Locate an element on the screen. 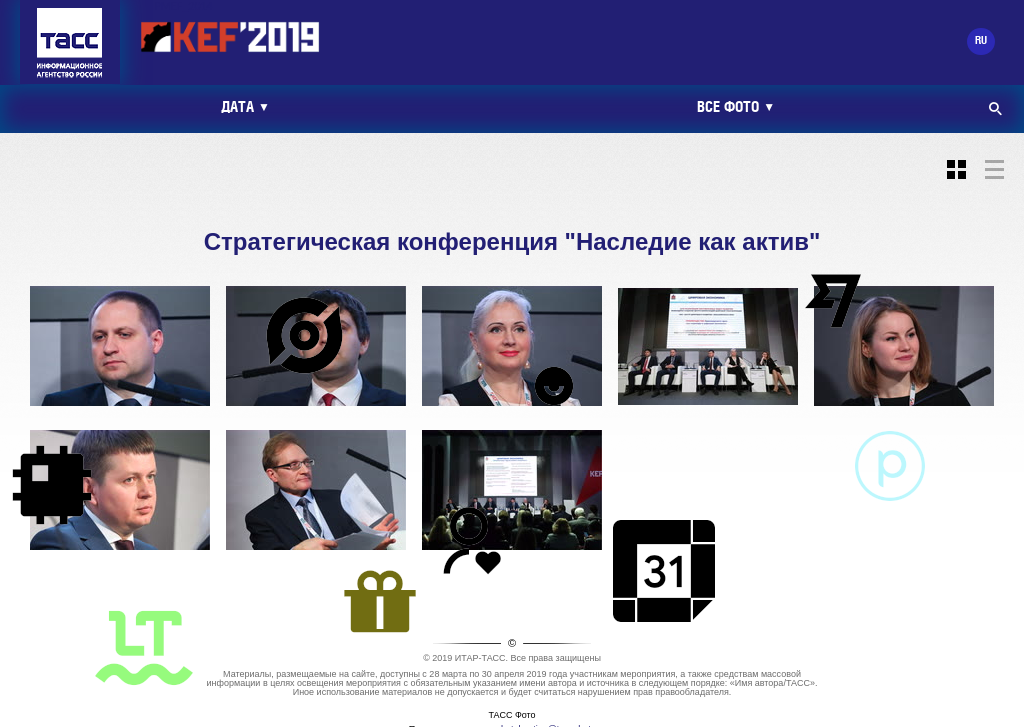 The image size is (1024, 727). planet logo is located at coordinates (890, 466).